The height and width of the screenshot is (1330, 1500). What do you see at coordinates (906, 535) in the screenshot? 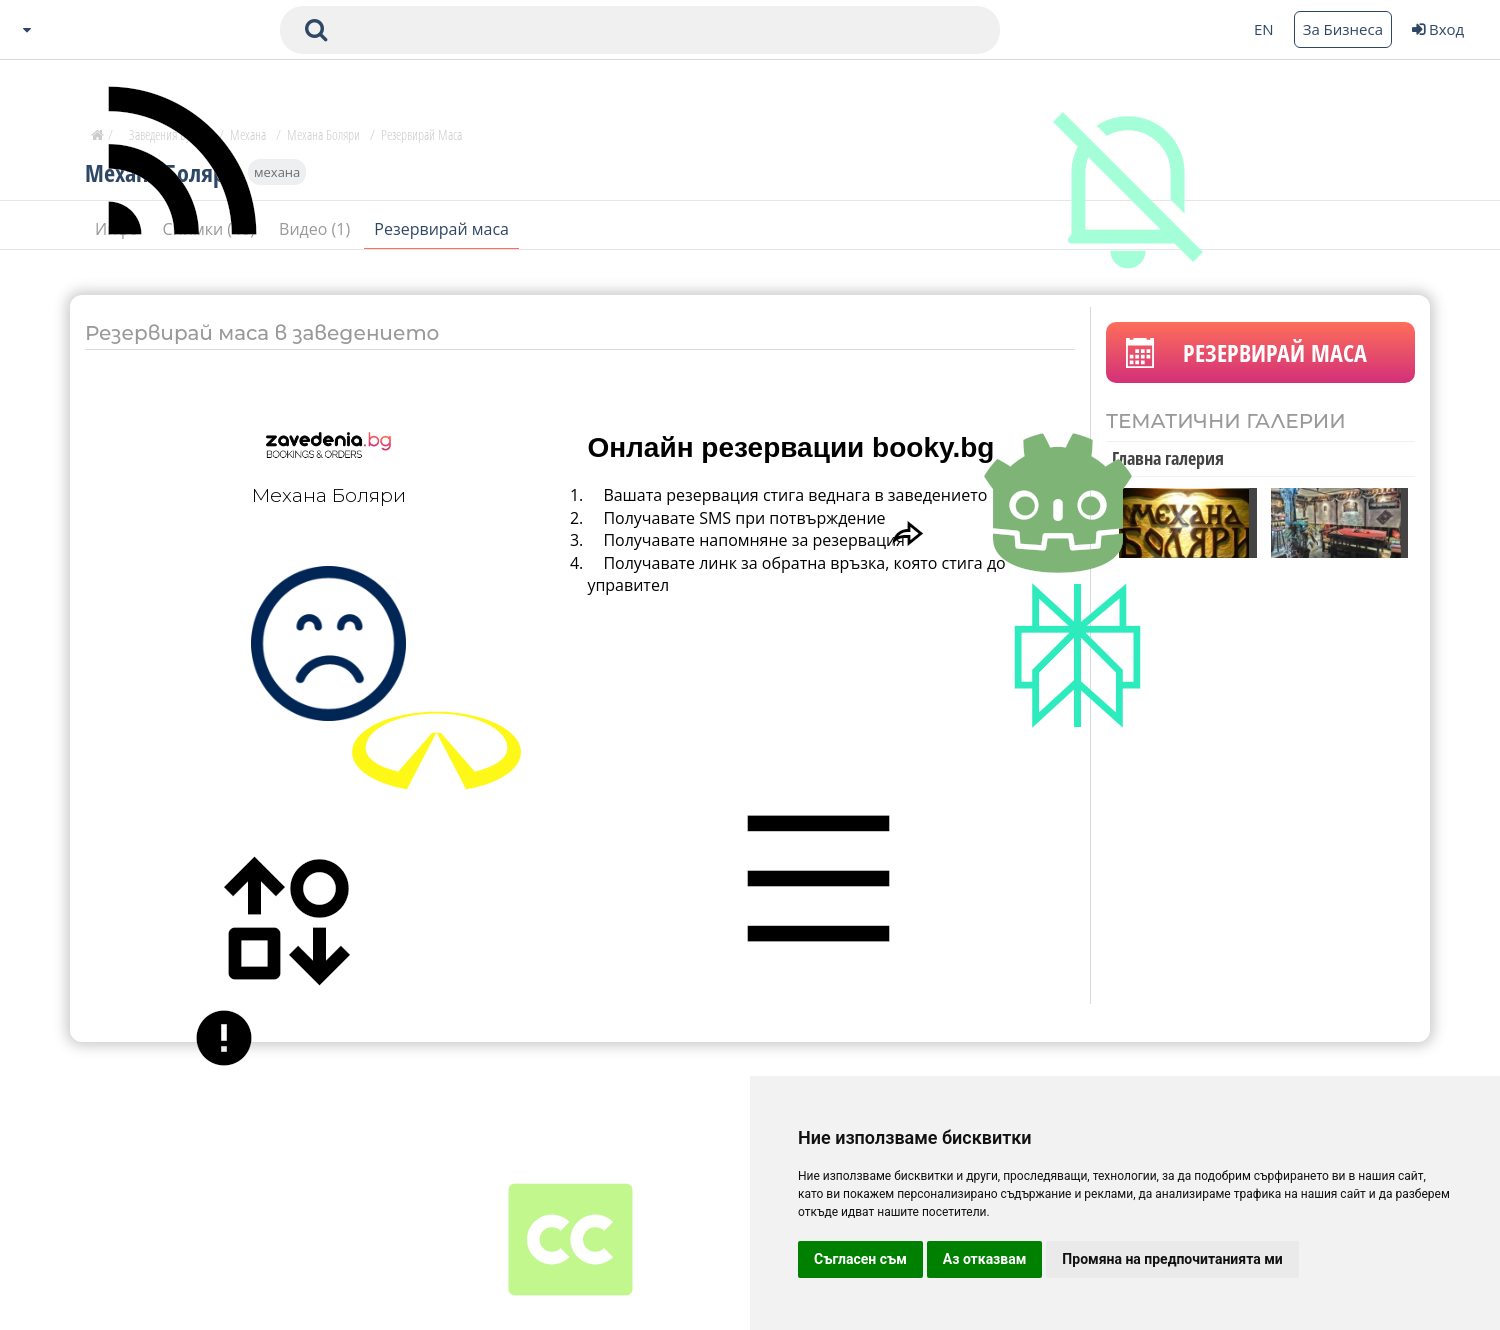
I see `share content with others` at bounding box center [906, 535].